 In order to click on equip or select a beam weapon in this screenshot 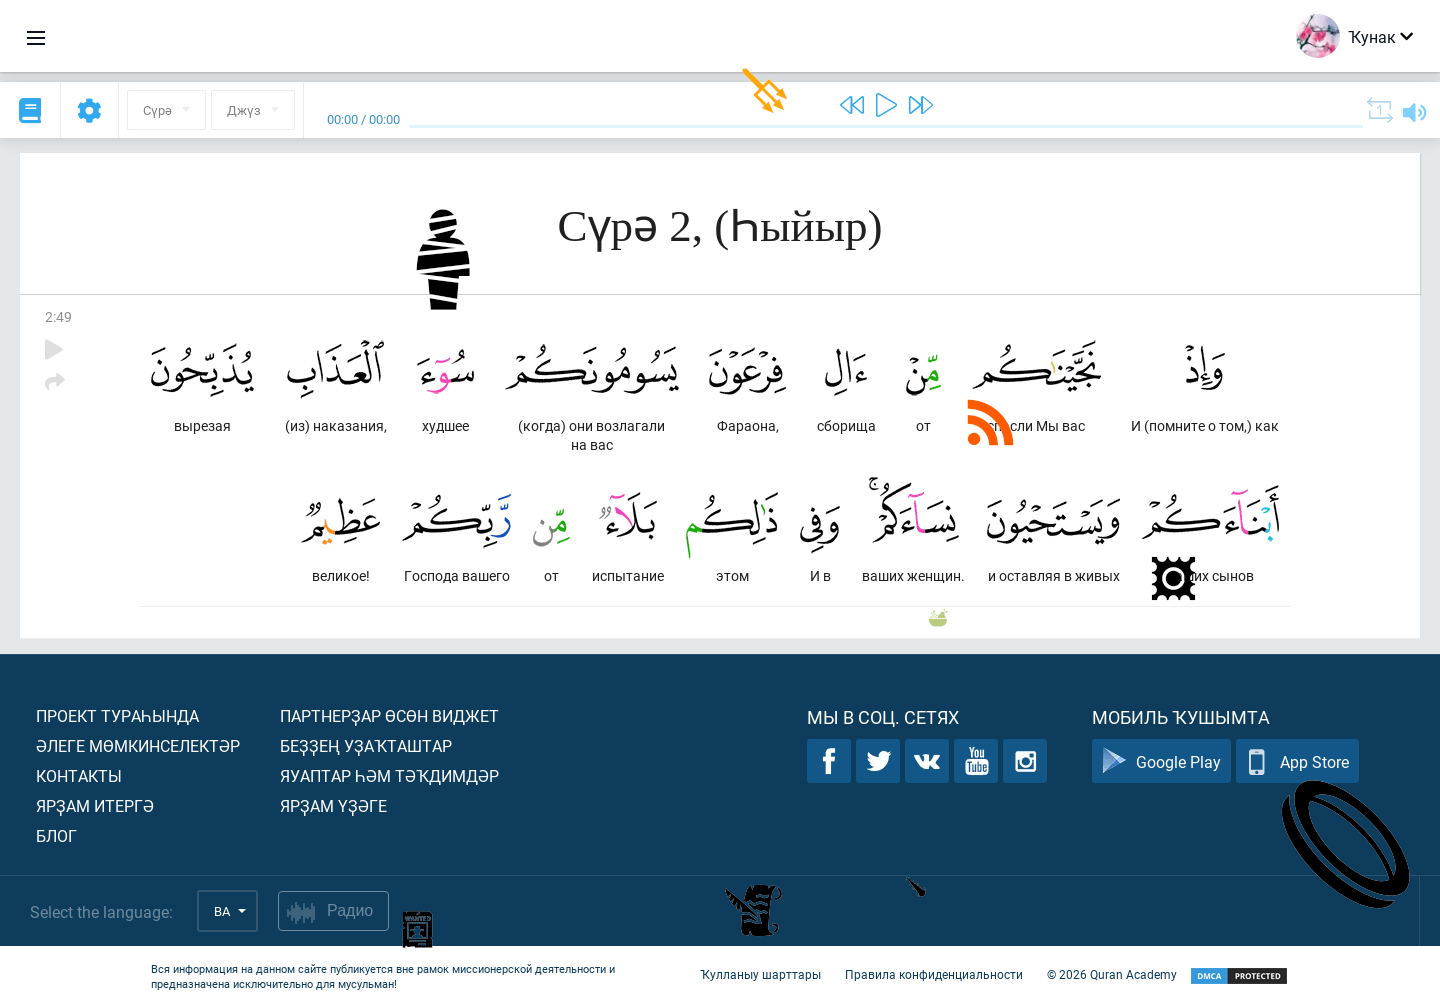, I will do `click(915, 886)`.